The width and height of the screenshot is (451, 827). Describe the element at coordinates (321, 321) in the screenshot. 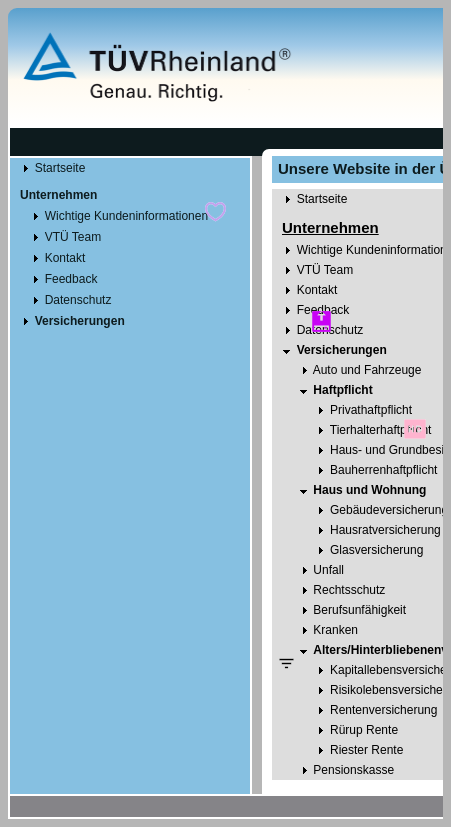

I see `uninstall an application` at that location.